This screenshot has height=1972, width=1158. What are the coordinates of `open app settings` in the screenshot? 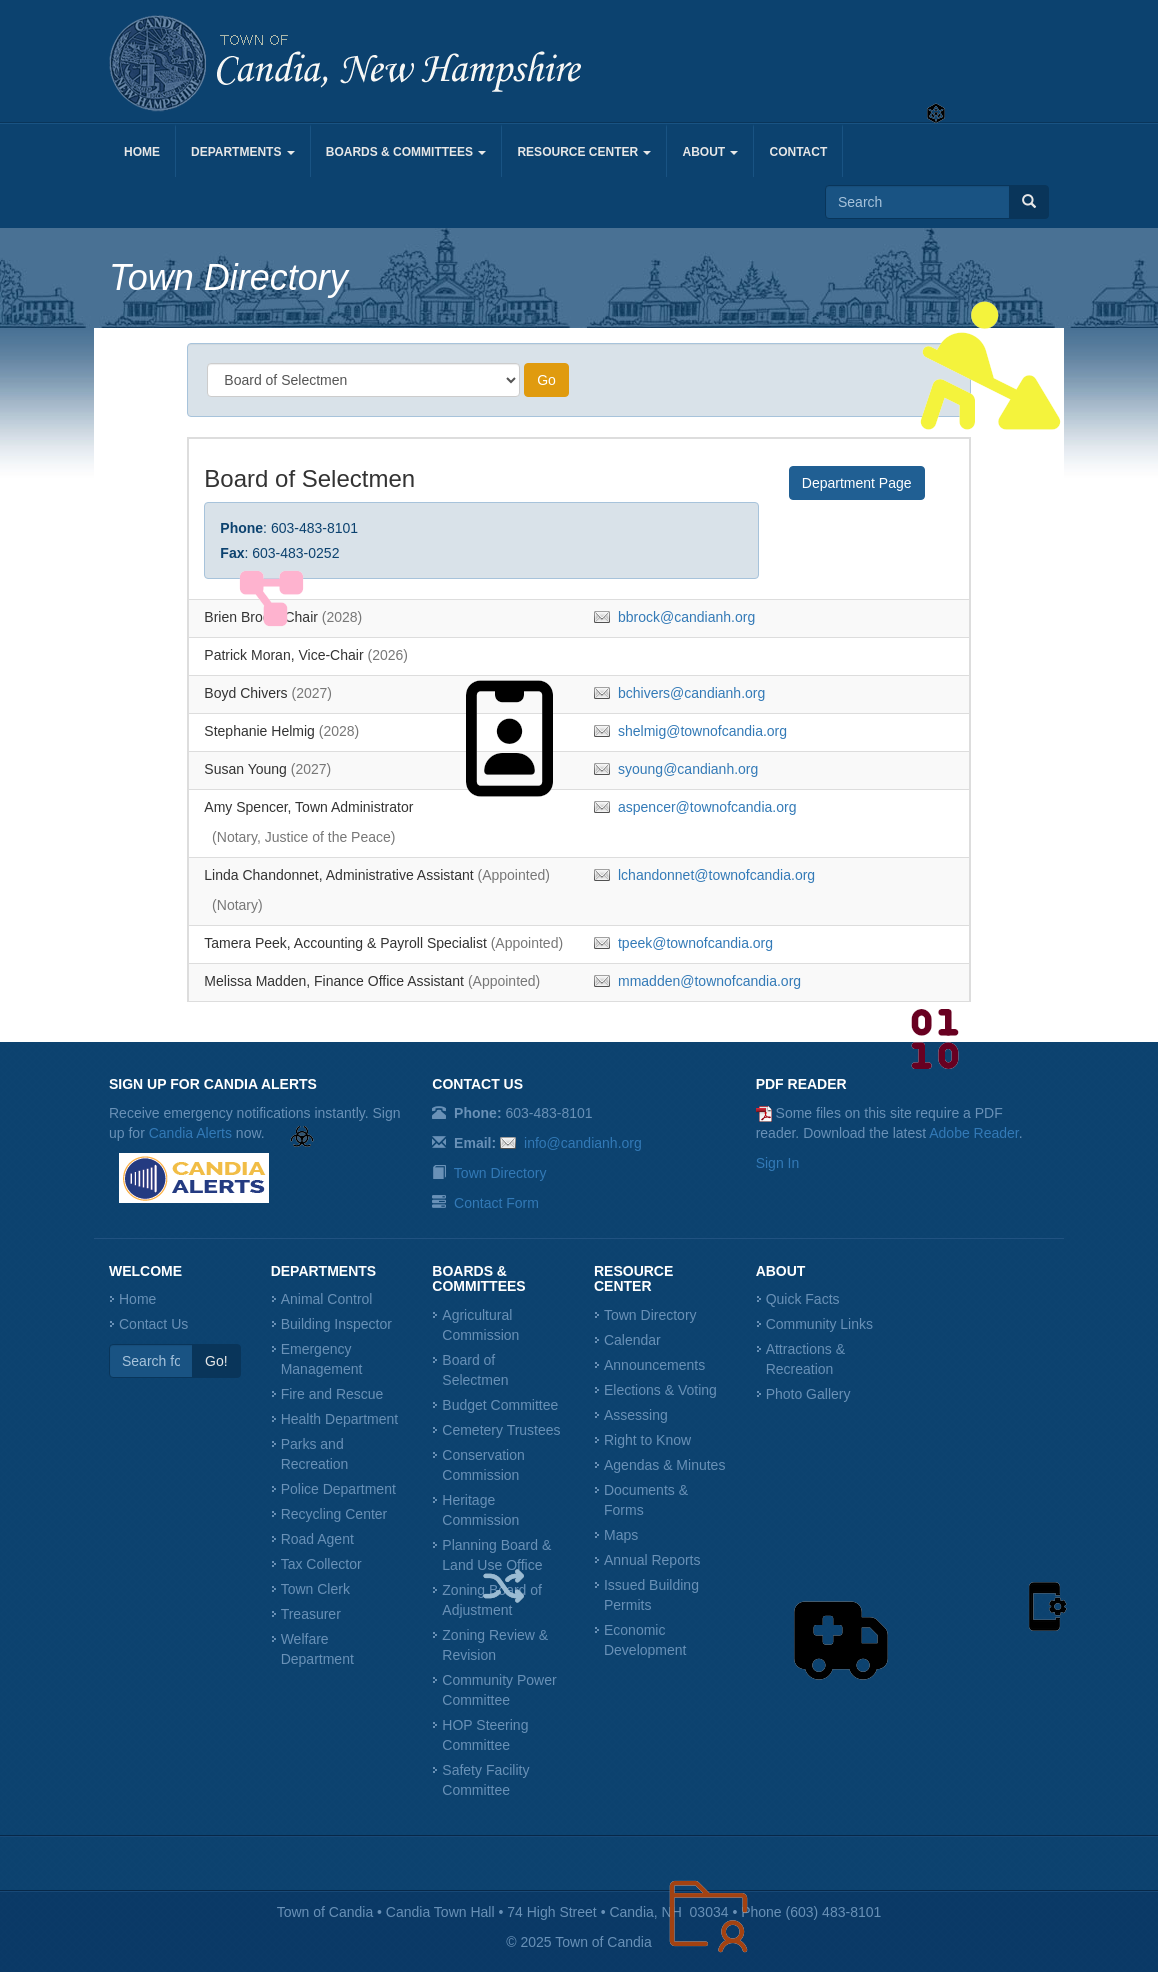 It's located at (1044, 1606).